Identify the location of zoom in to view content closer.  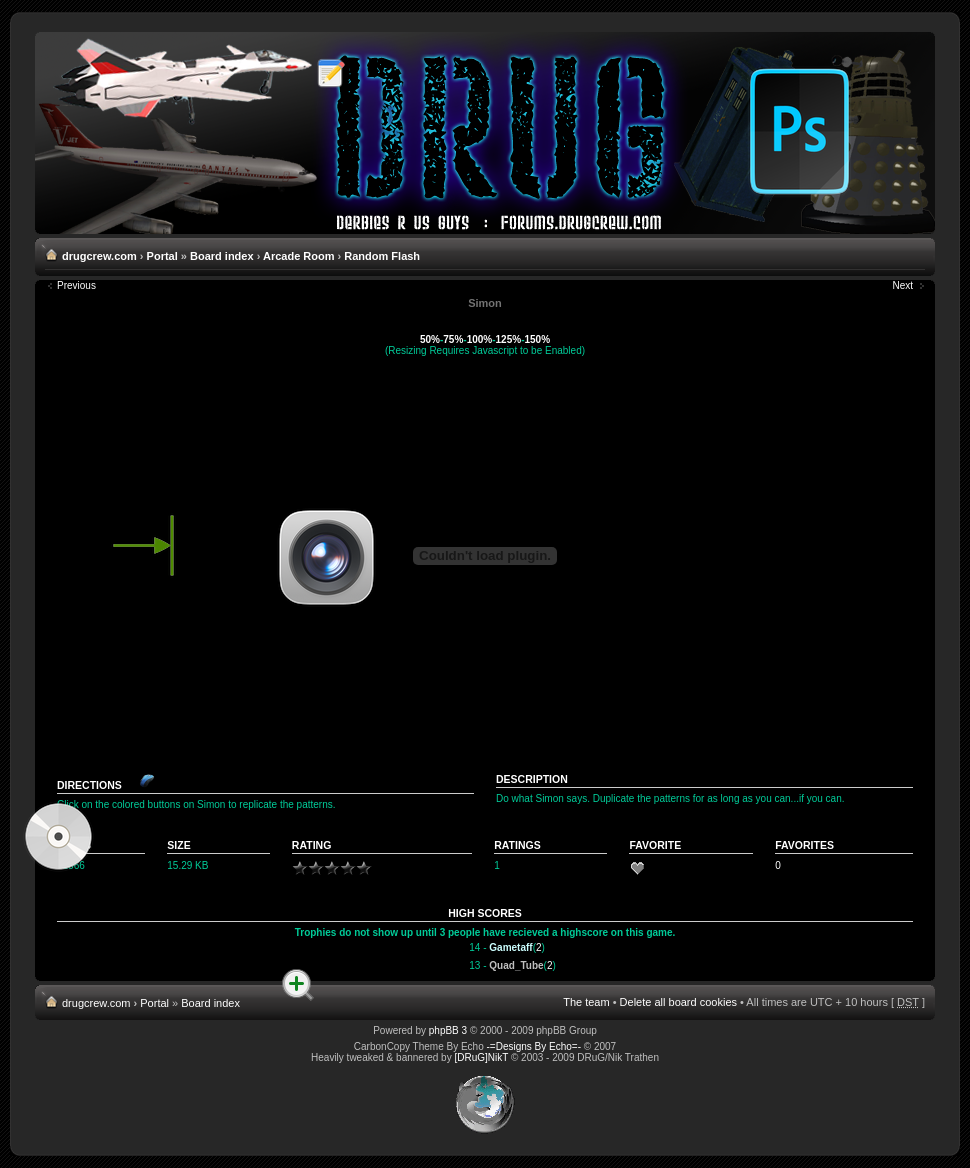
(298, 985).